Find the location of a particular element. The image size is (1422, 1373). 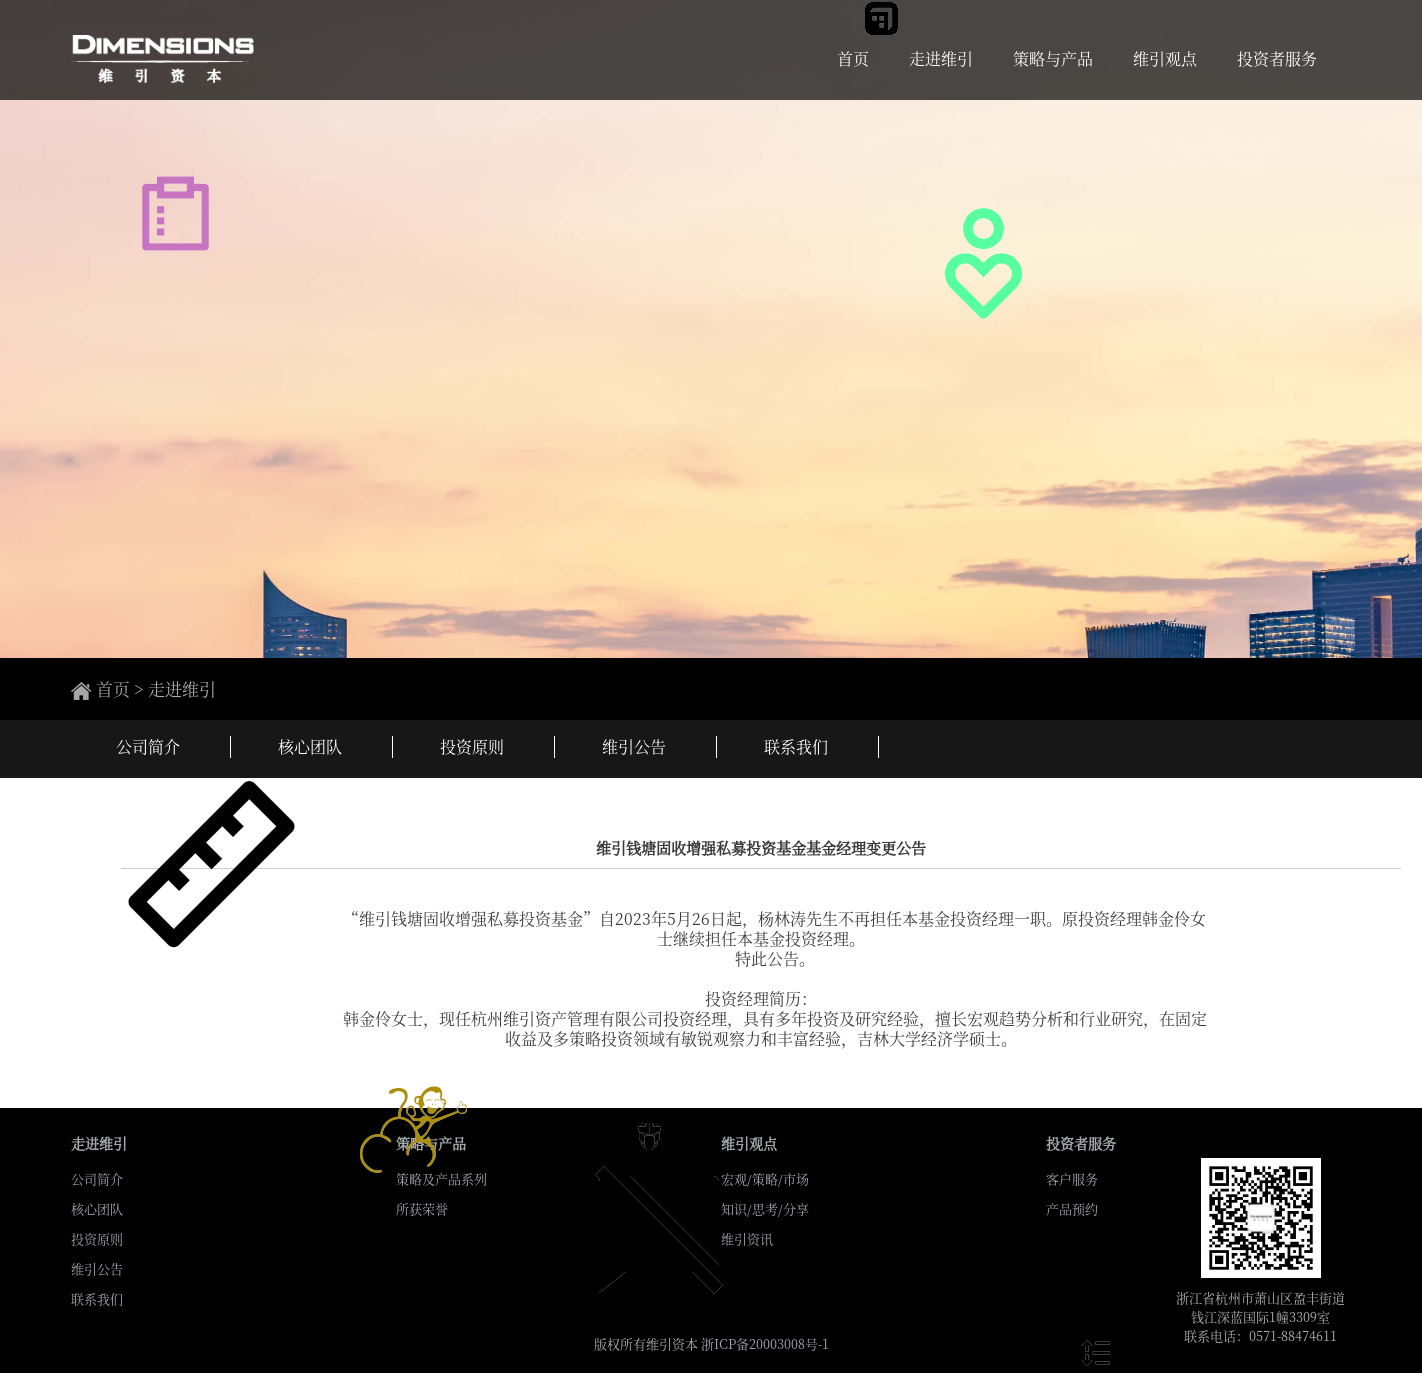

primefaces framework logo is located at coordinates (649, 1136).